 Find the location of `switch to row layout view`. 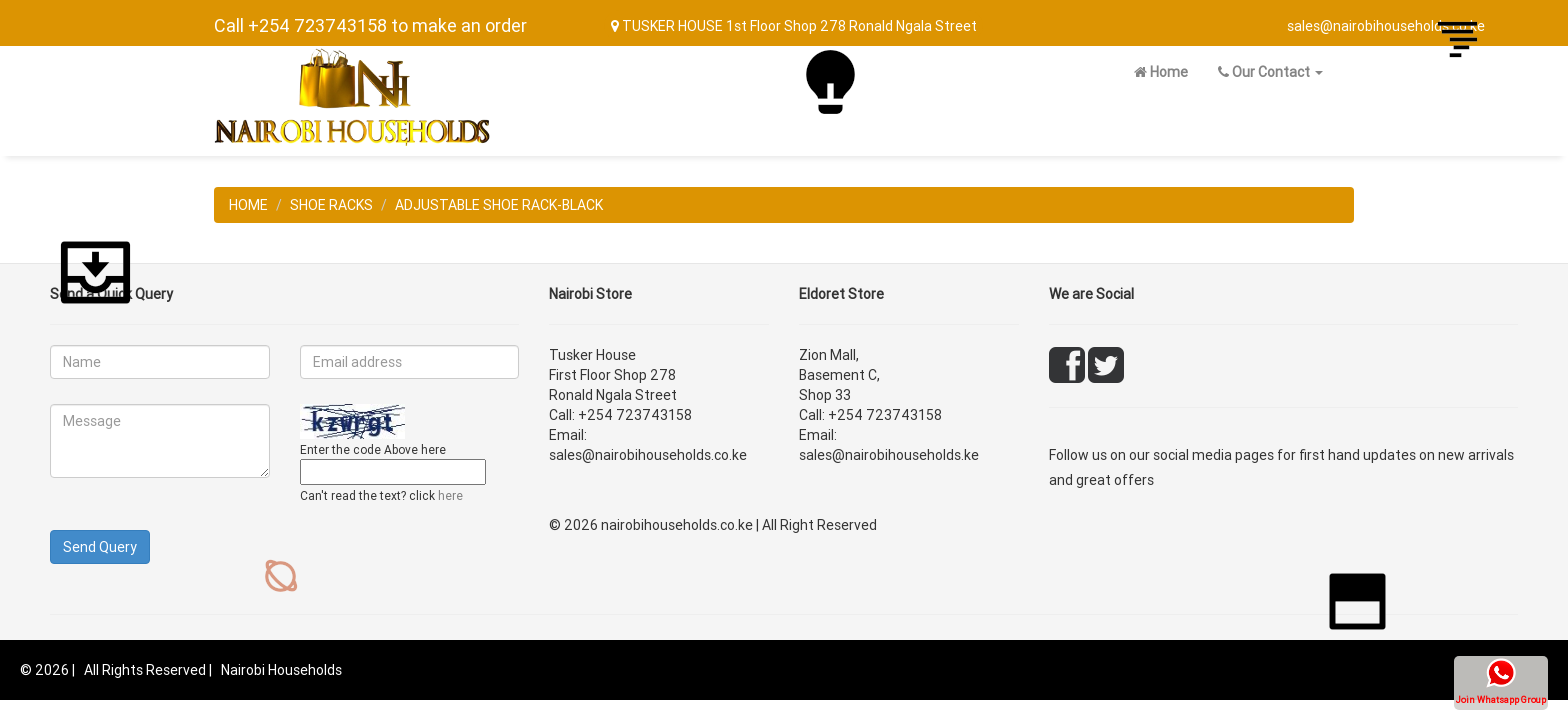

switch to row layout view is located at coordinates (1357, 601).